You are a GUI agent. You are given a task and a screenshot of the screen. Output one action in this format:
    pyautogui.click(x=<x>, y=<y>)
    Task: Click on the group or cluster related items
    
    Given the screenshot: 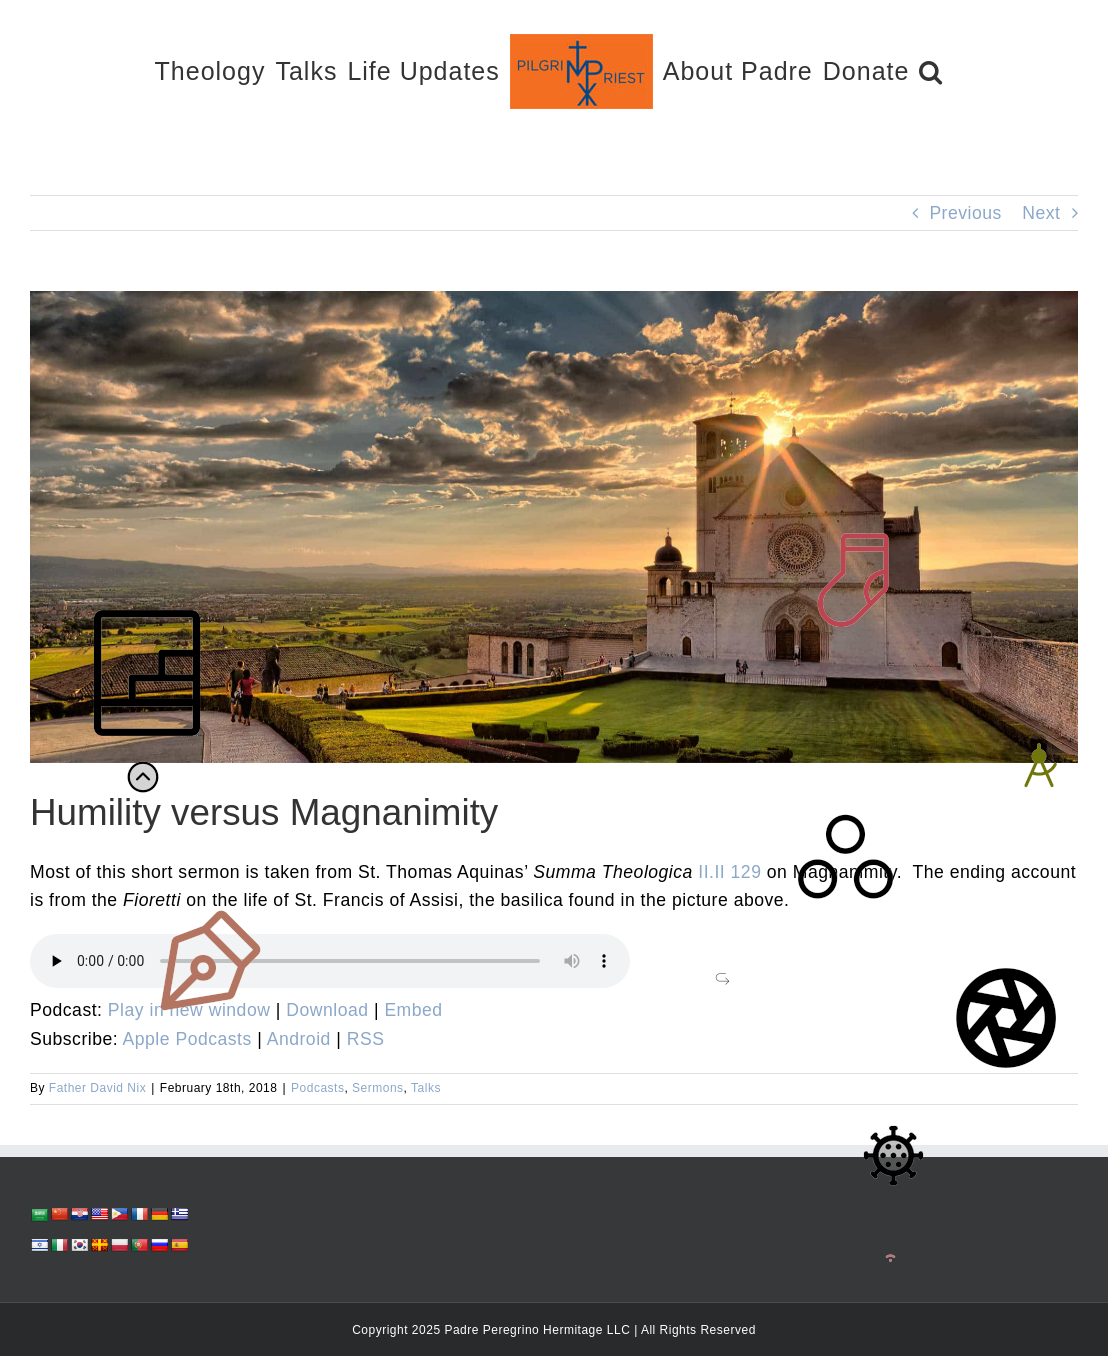 What is the action you would take?
    pyautogui.click(x=845, y=858)
    